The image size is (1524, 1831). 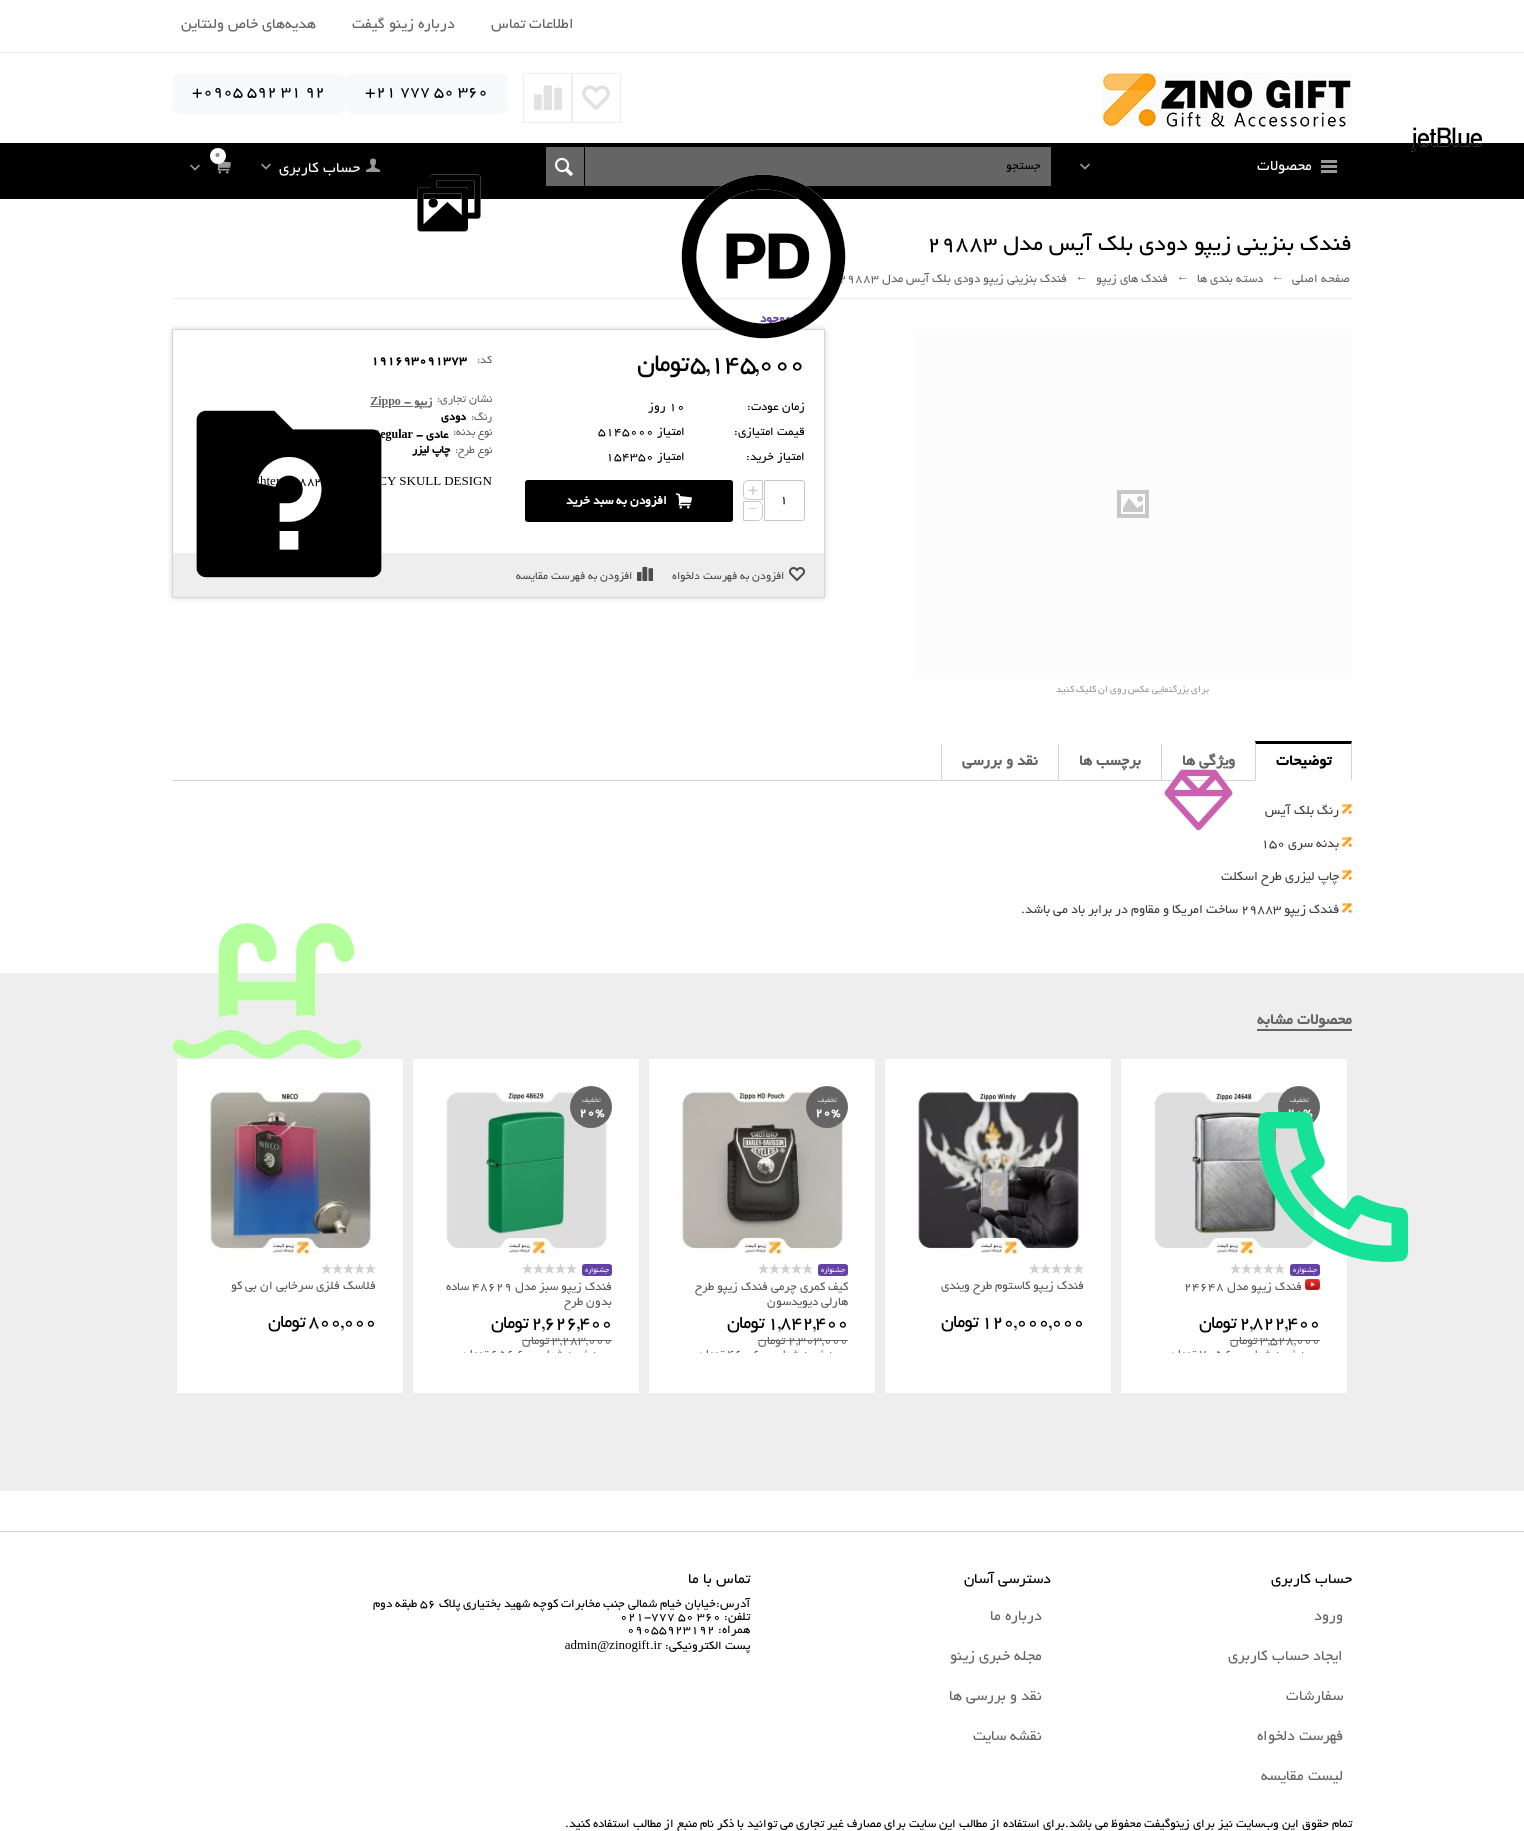 I want to click on view premium or exclusive content, so click(x=1198, y=800).